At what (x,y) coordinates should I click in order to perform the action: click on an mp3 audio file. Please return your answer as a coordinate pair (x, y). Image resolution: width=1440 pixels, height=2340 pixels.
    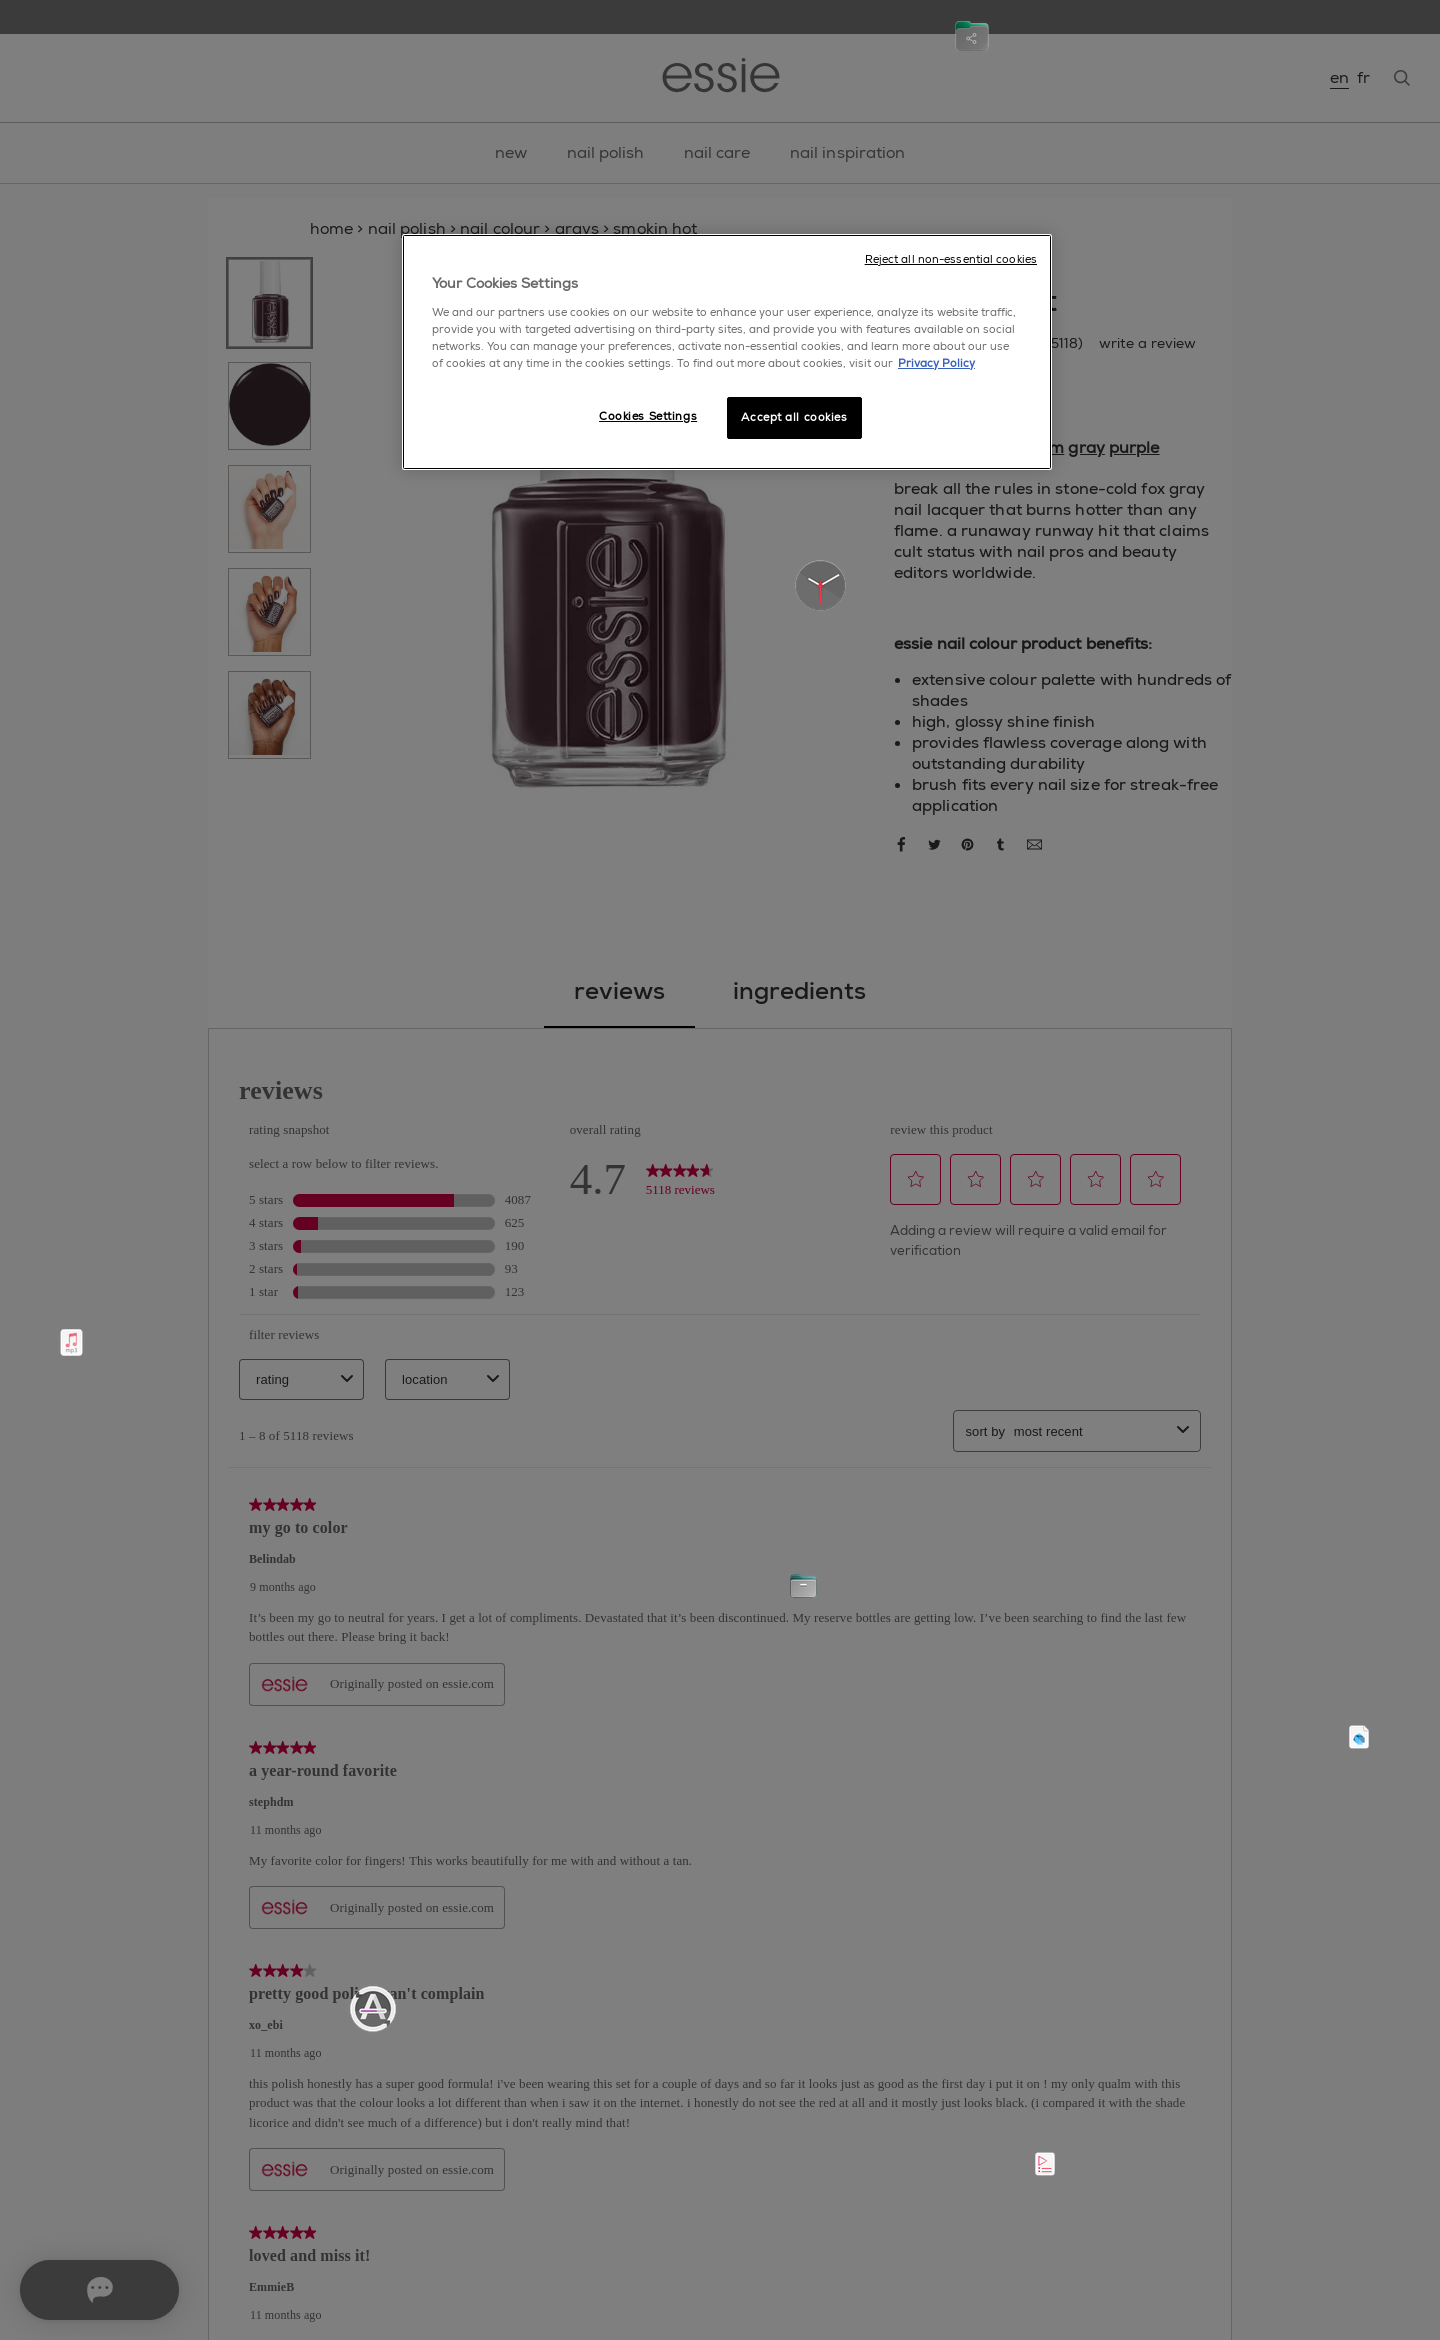
    Looking at the image, I should click on (71, 1342).